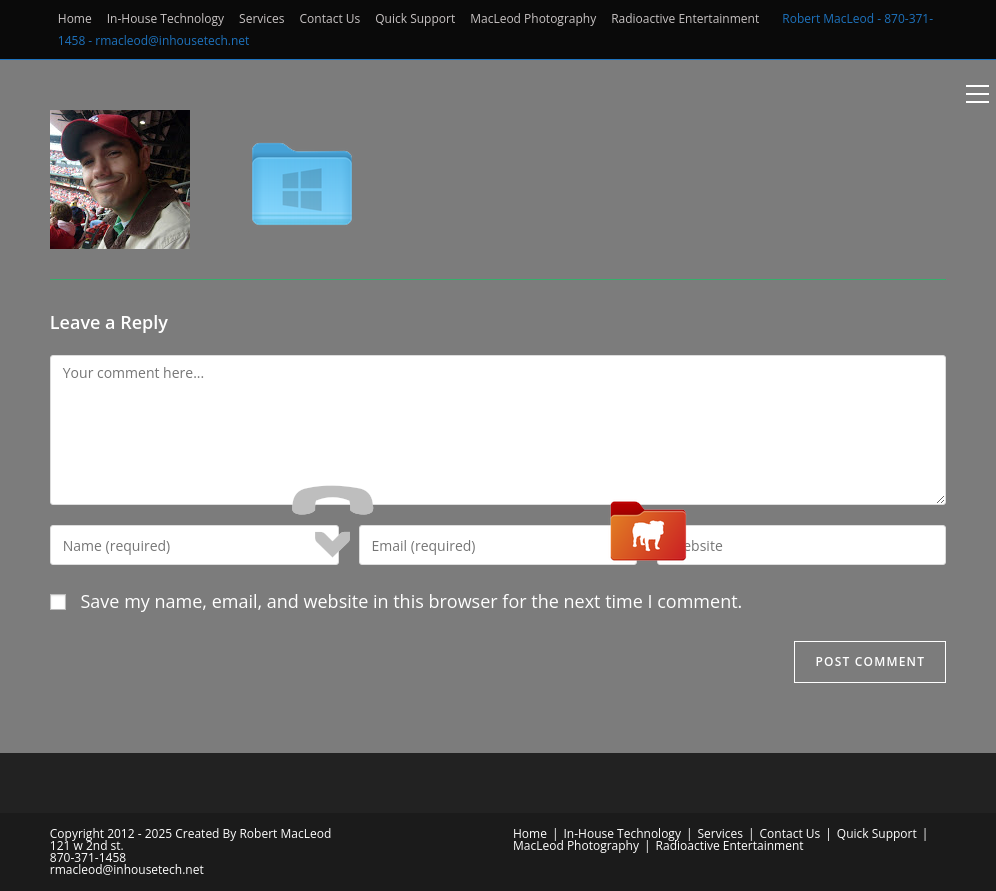 The width and height of the screenshot is (996, 891). Describe the element at coordinates (215, 333) in the screenshot. I see `manage online accounts and connected services` at that location.